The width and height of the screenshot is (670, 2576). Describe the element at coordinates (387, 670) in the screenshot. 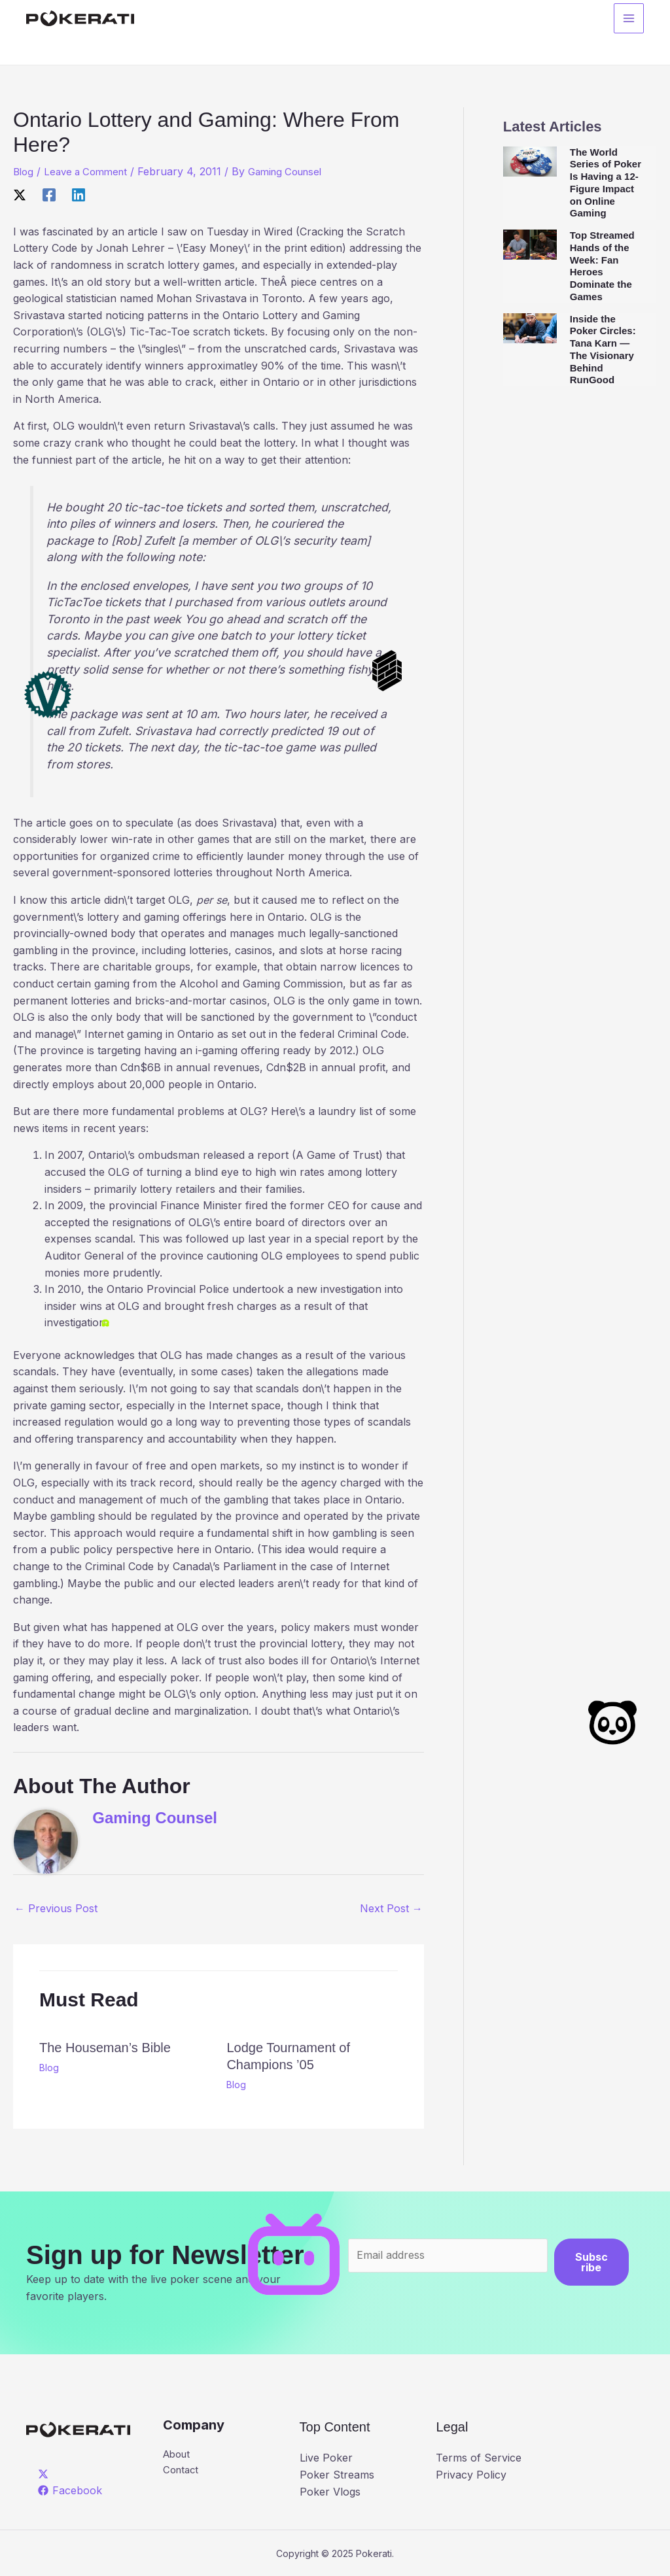

I see `Formik library logo` at that location.